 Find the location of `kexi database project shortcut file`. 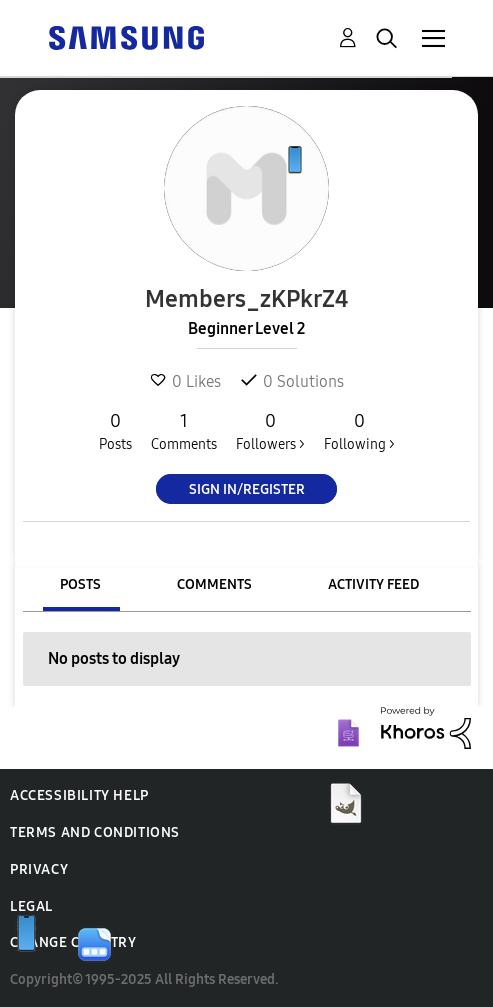

kexi database project shortcut file is located at coordinates (348, 733).